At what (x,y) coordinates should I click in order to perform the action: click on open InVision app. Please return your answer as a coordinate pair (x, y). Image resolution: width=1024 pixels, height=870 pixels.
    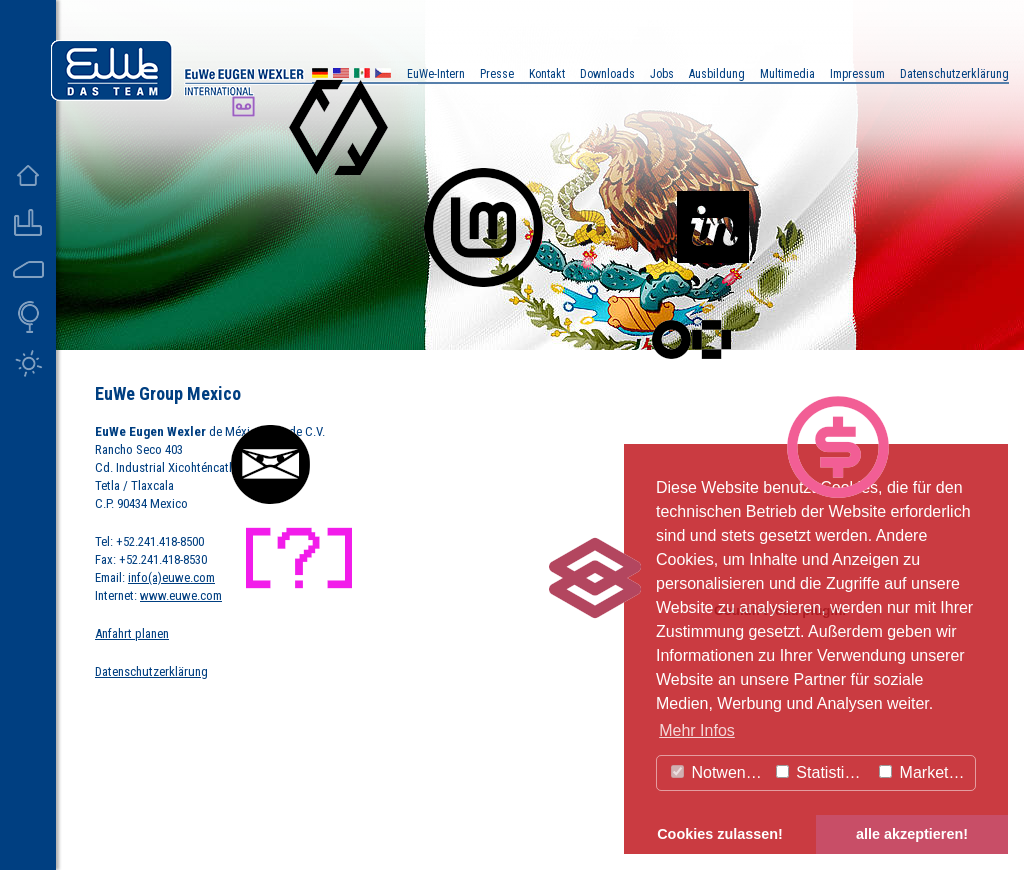
    Looking at the image, I should click on (713, 227).